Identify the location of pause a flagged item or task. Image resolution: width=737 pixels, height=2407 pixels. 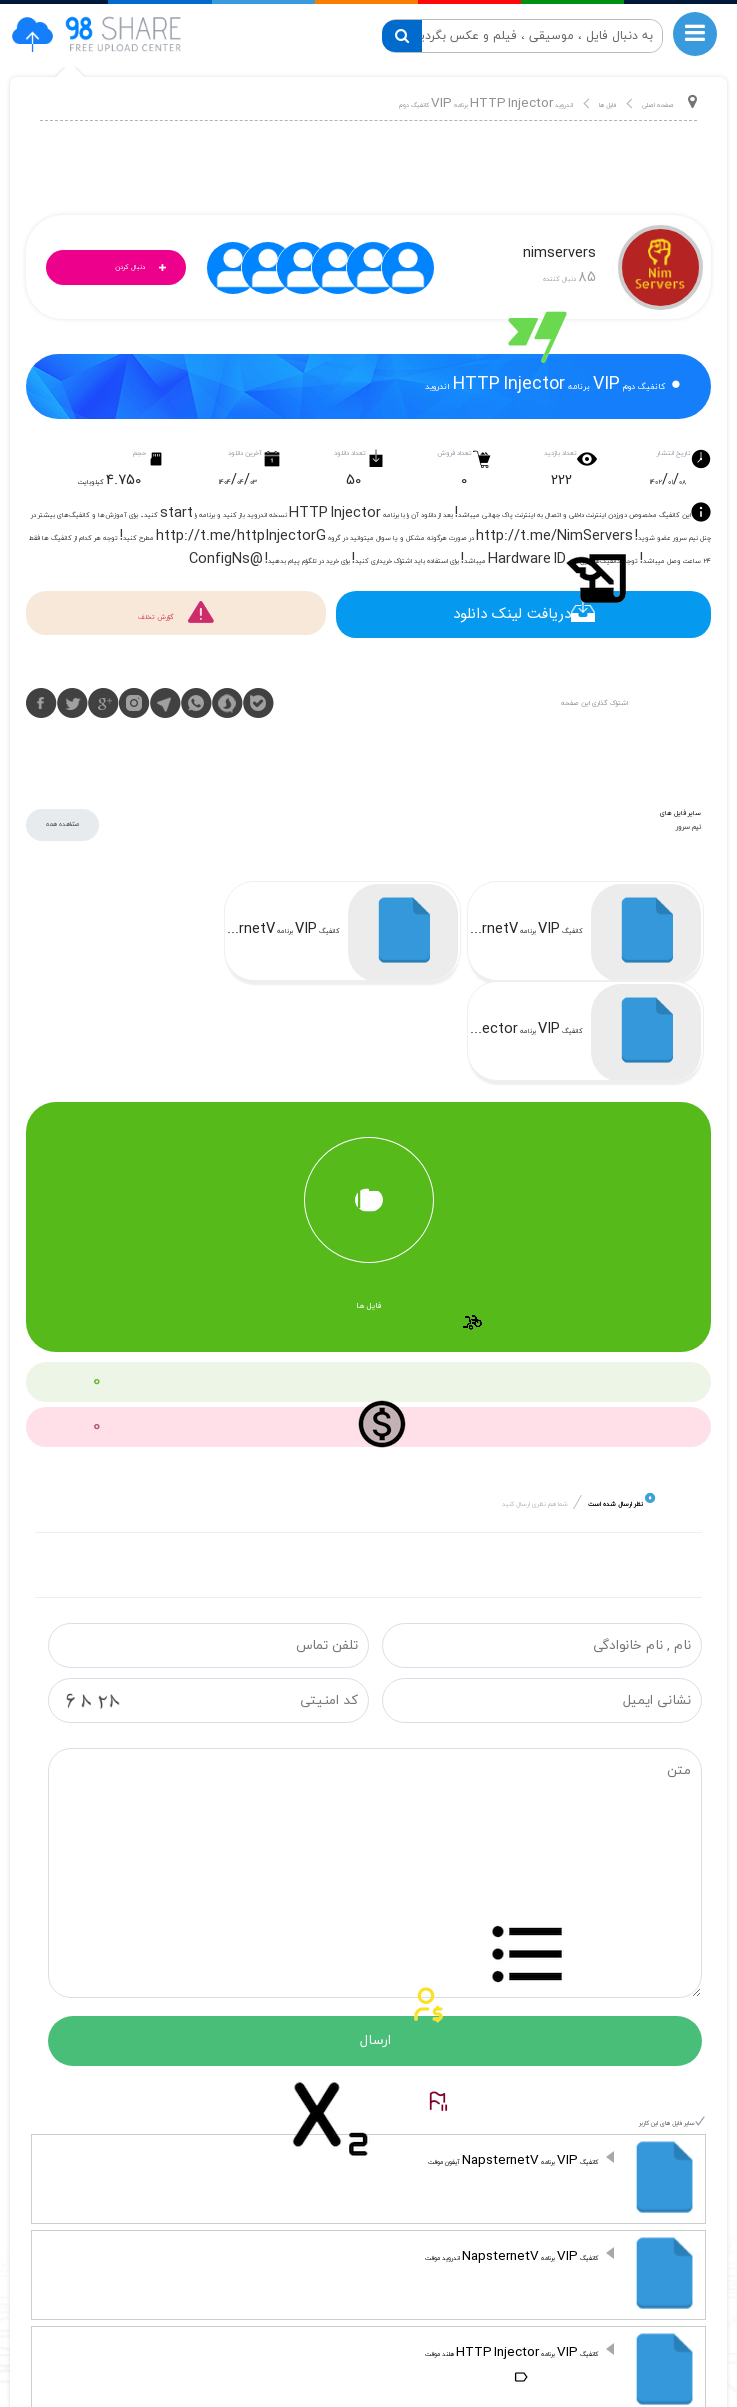
(437, 2100).